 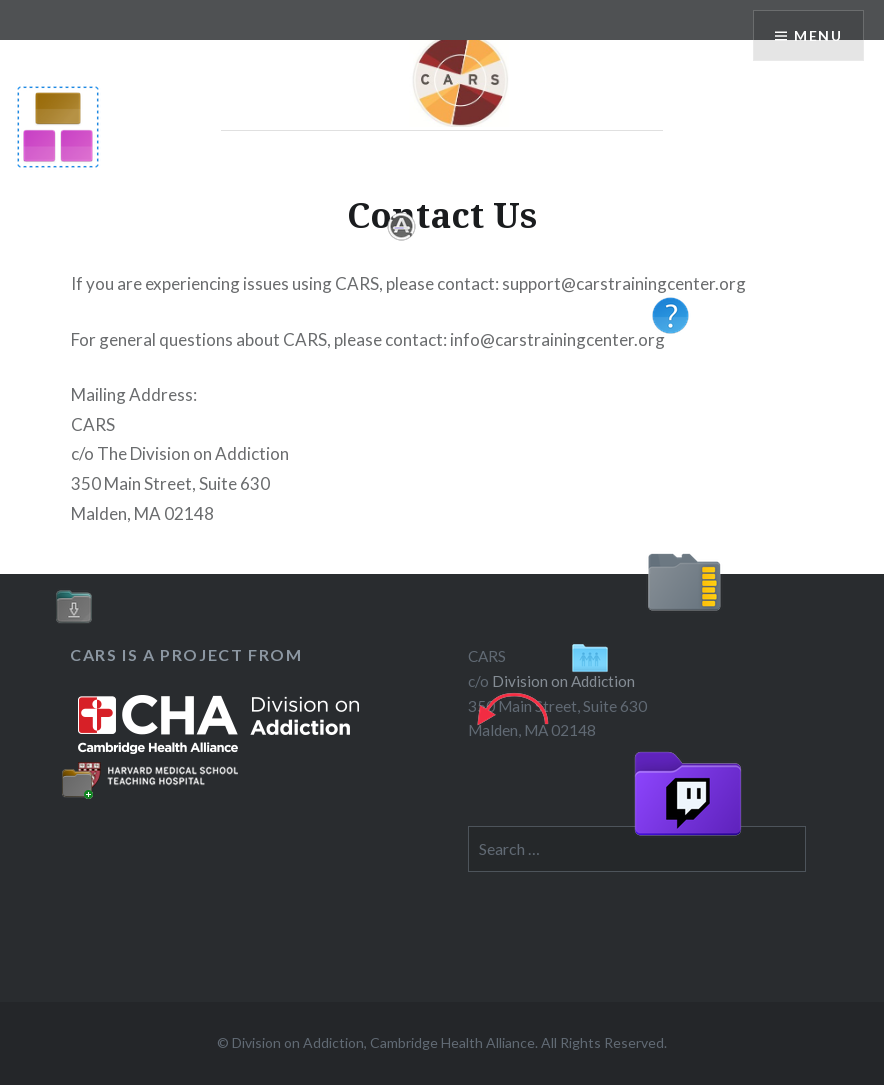 What do you see at coordinates (590, 658) in the screenshot?
I see `access shared network folder` at bounding box center [590, 658].